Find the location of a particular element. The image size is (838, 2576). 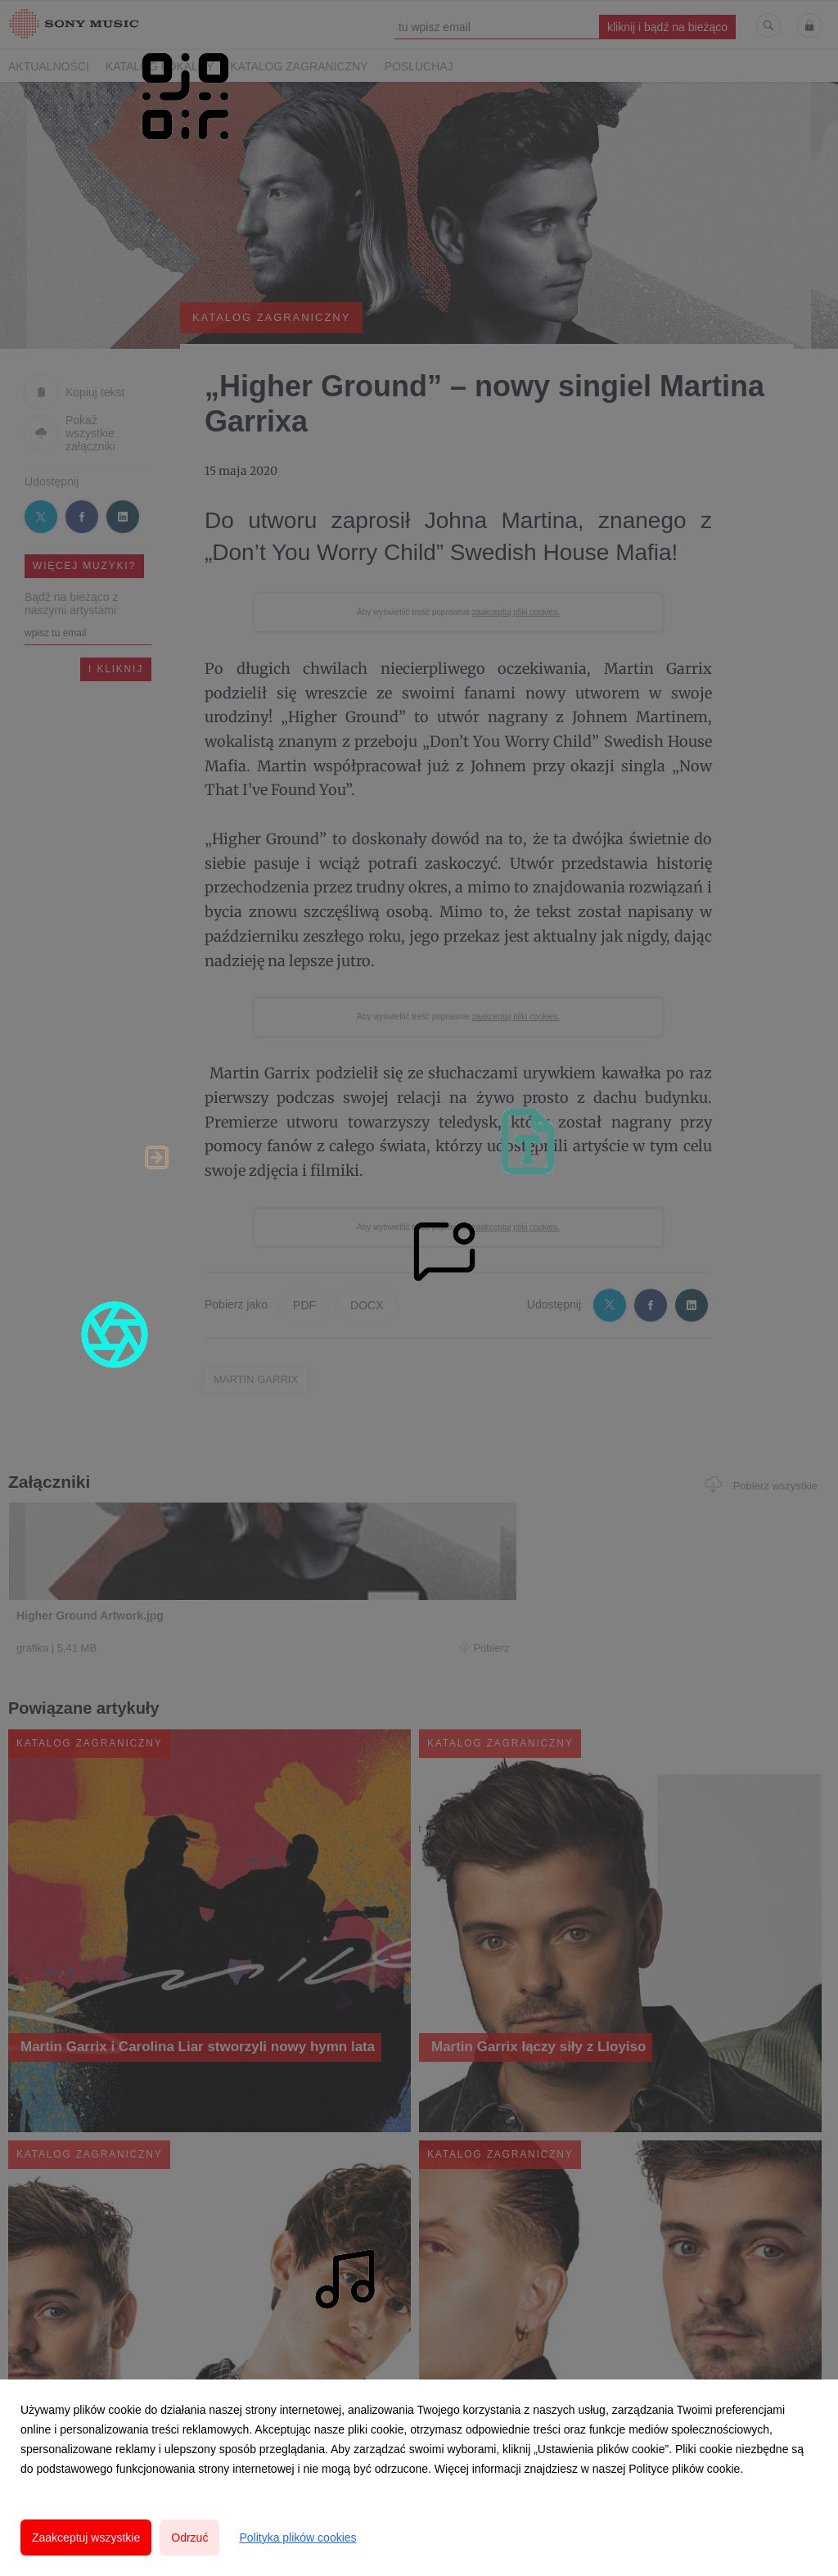

new unread message notification is located at coordinates (444, 1250).